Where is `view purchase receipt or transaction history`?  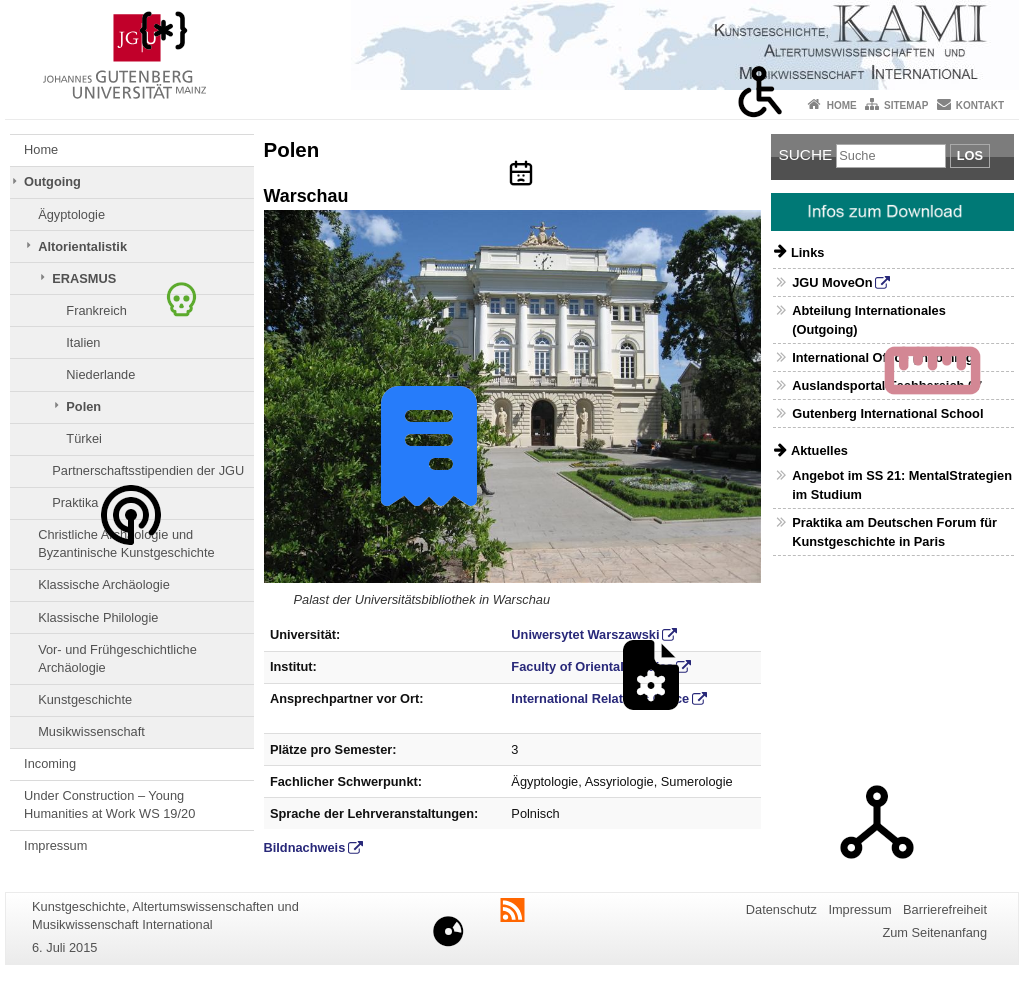 view purchase receipt or transaction history is located at coordinates (429, 446).